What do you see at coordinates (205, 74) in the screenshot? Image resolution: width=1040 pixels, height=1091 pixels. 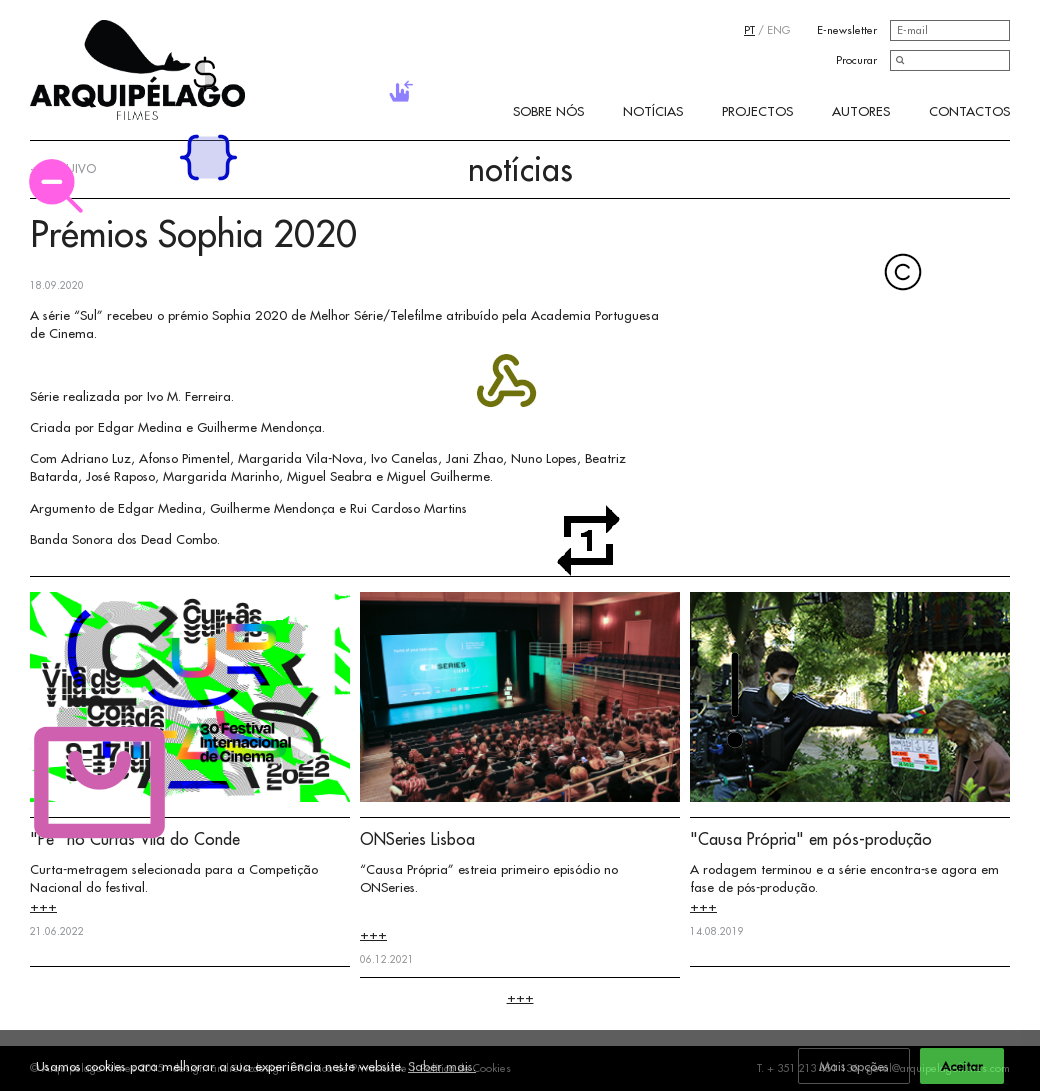 I see `view pricing or payment options` at bounding box center [205, 74].